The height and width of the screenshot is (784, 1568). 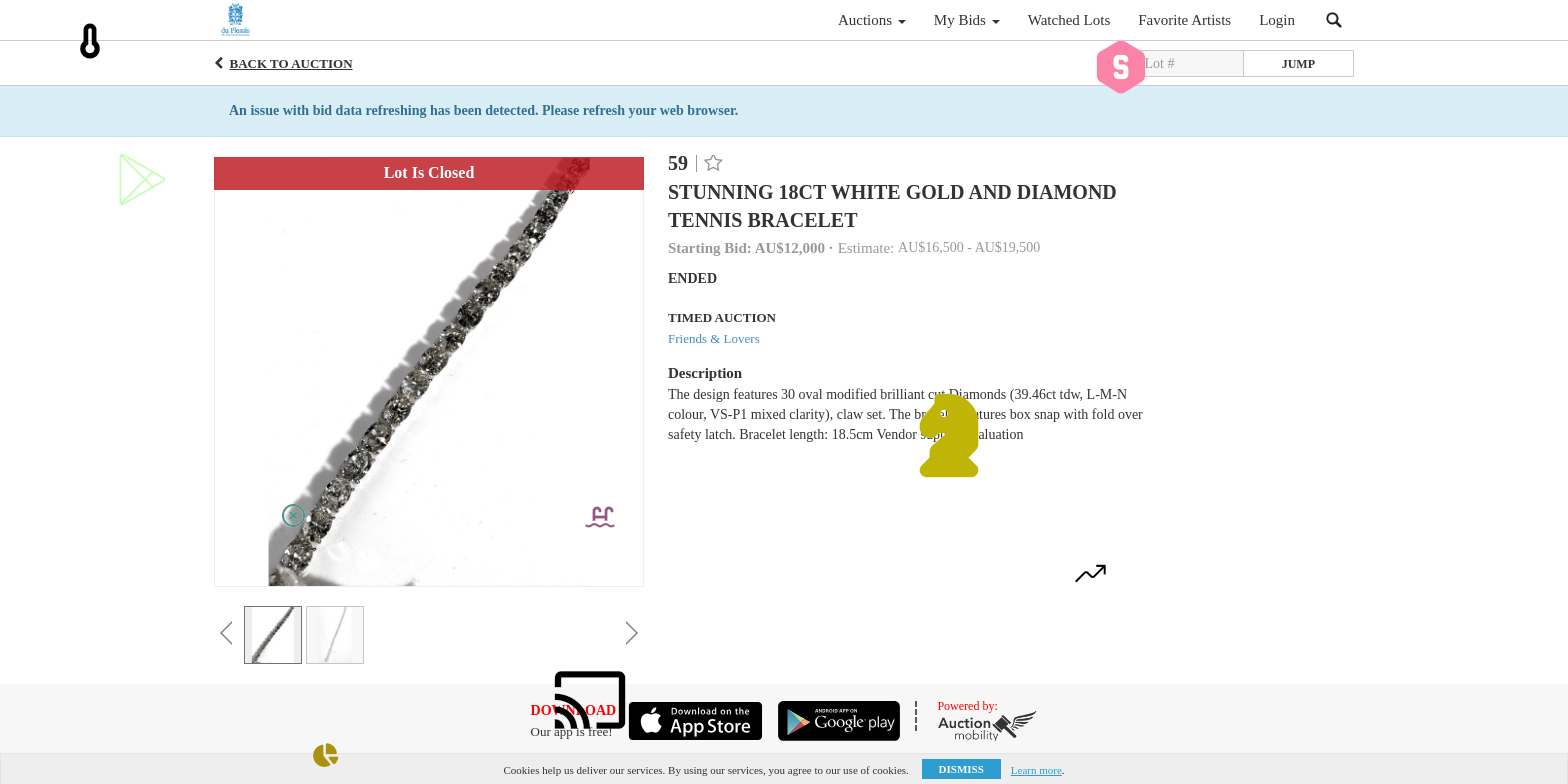 What do you see at coordinates (325, 755) in the screenshot?
I see `view analytics or statistics breakdown` at bounding box center [325, 755].